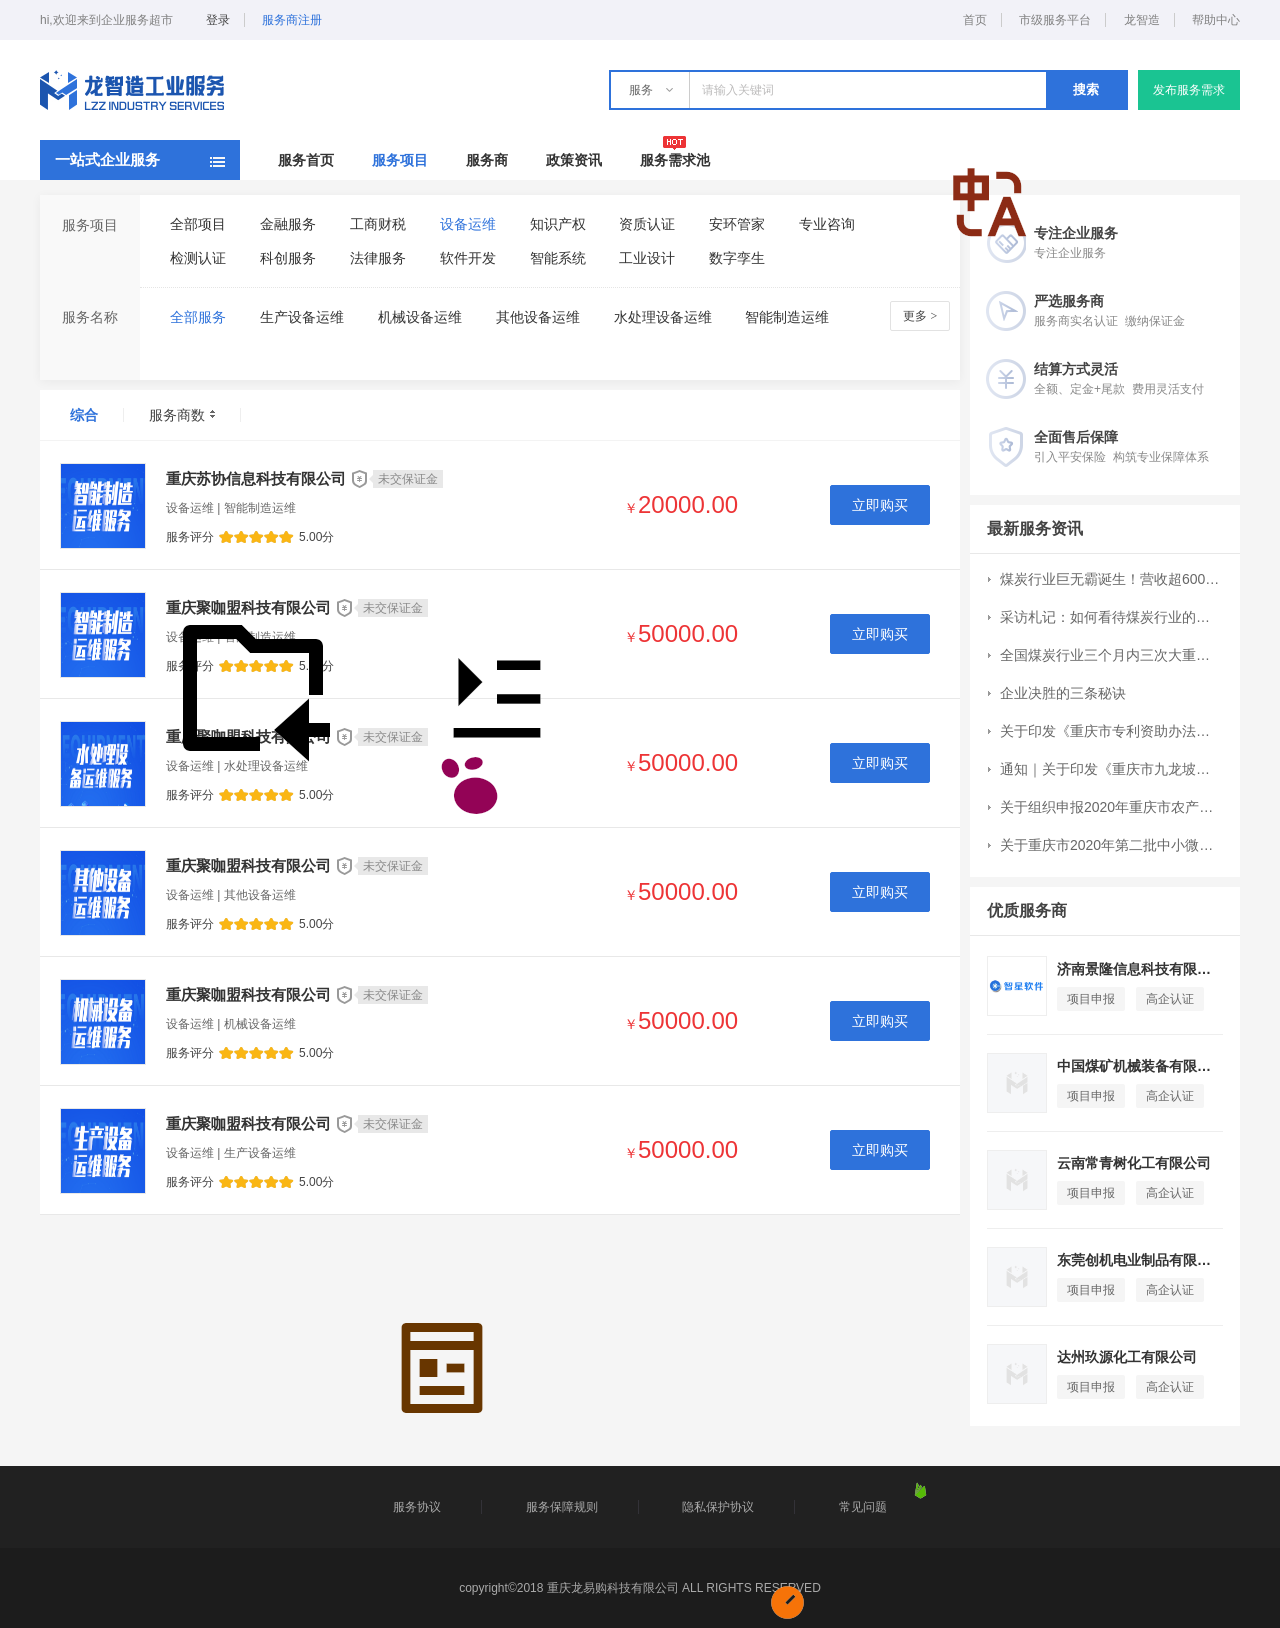 The height and width of the screenshot is (1628, 1280). Describe the element at coordinates (787, 1602) in the screenshot. I see `start or set a timer` at that location.